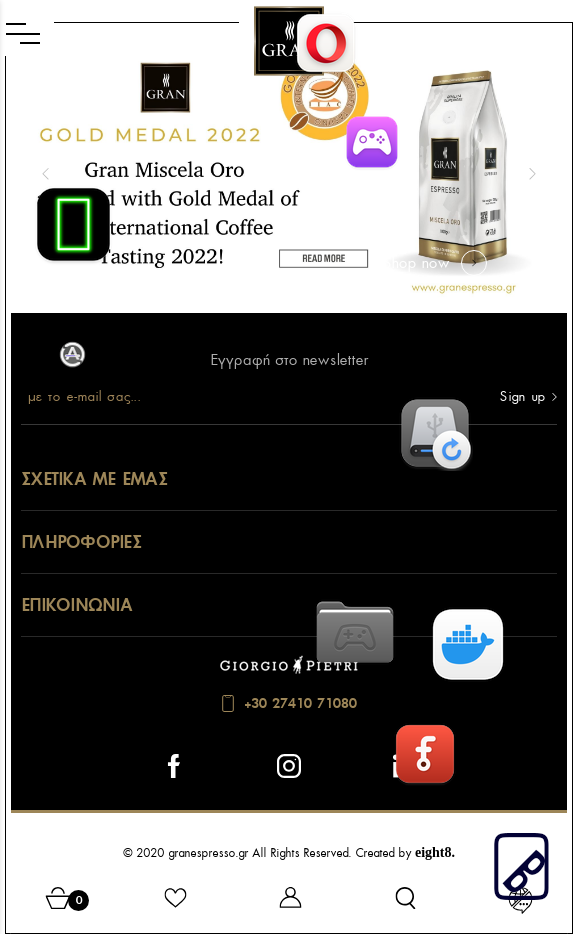 The width and height of the screenshot is (578, 934). What do you see at coordinates (425, 754) in the screenshot?
I see `open fritzing electronics design application` at bounding box center [425, 754].